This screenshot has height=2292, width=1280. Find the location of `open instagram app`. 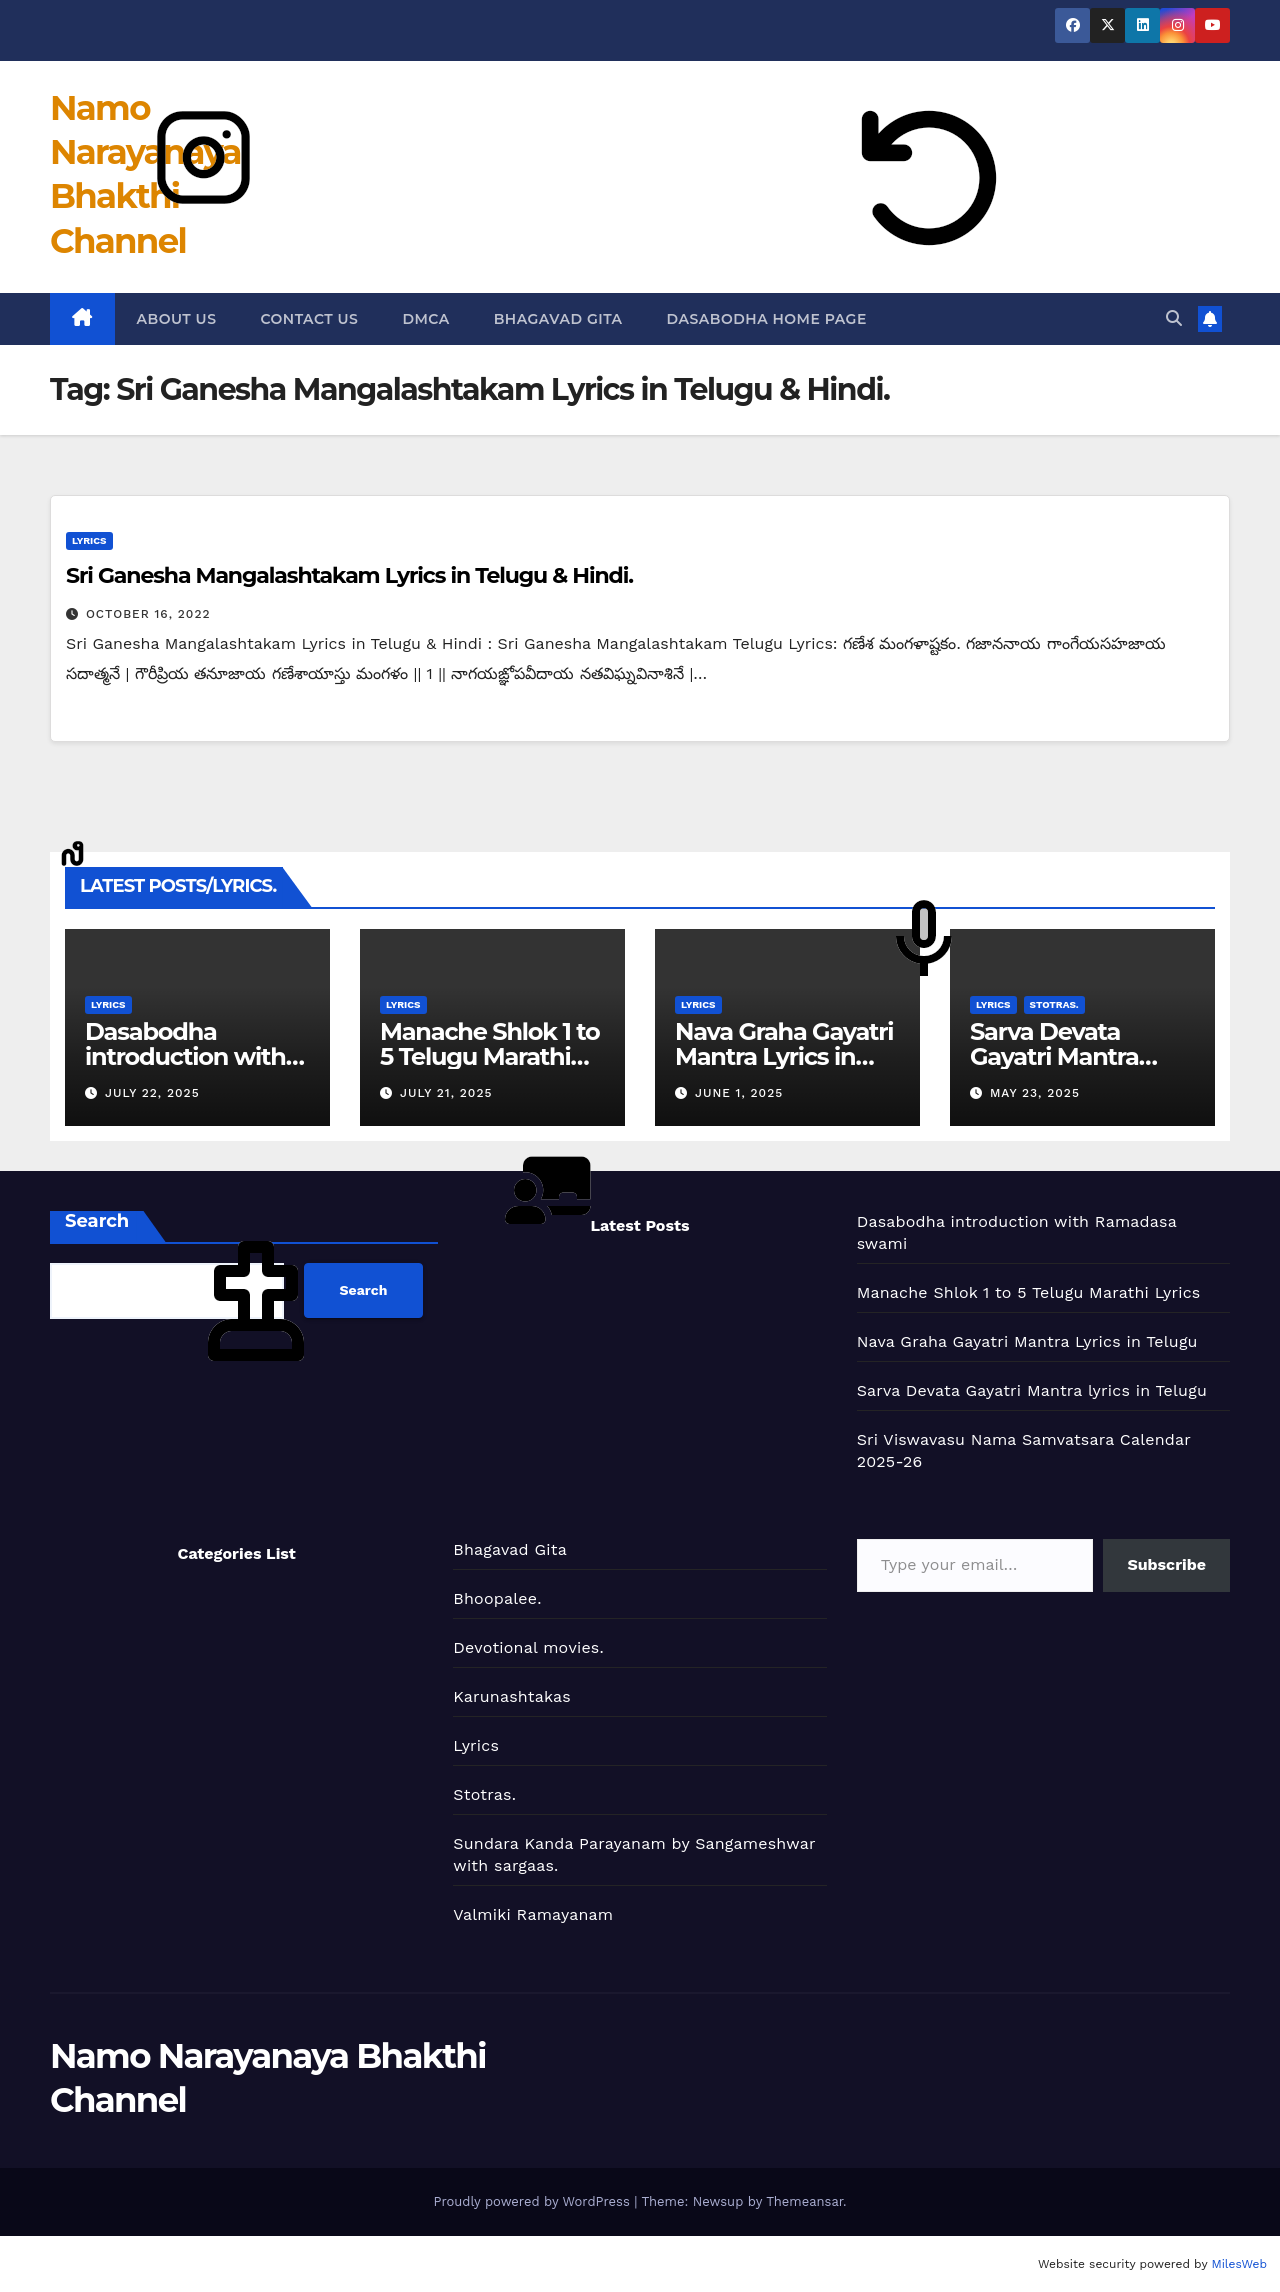

open instagram app is located at coordinates (203, 157).